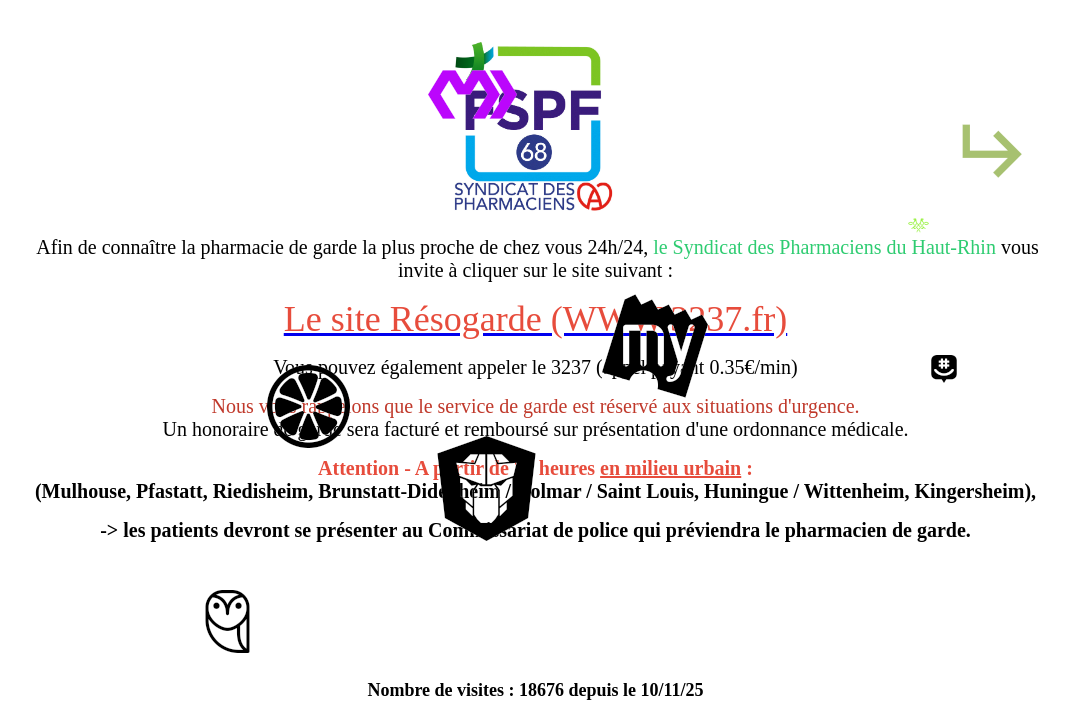 This screenshot has width=1071, height=720. What do you see at coordinates (227, 621) in the screenshot?
I see `TrueUp company logo` at bounding box center [227, 621].